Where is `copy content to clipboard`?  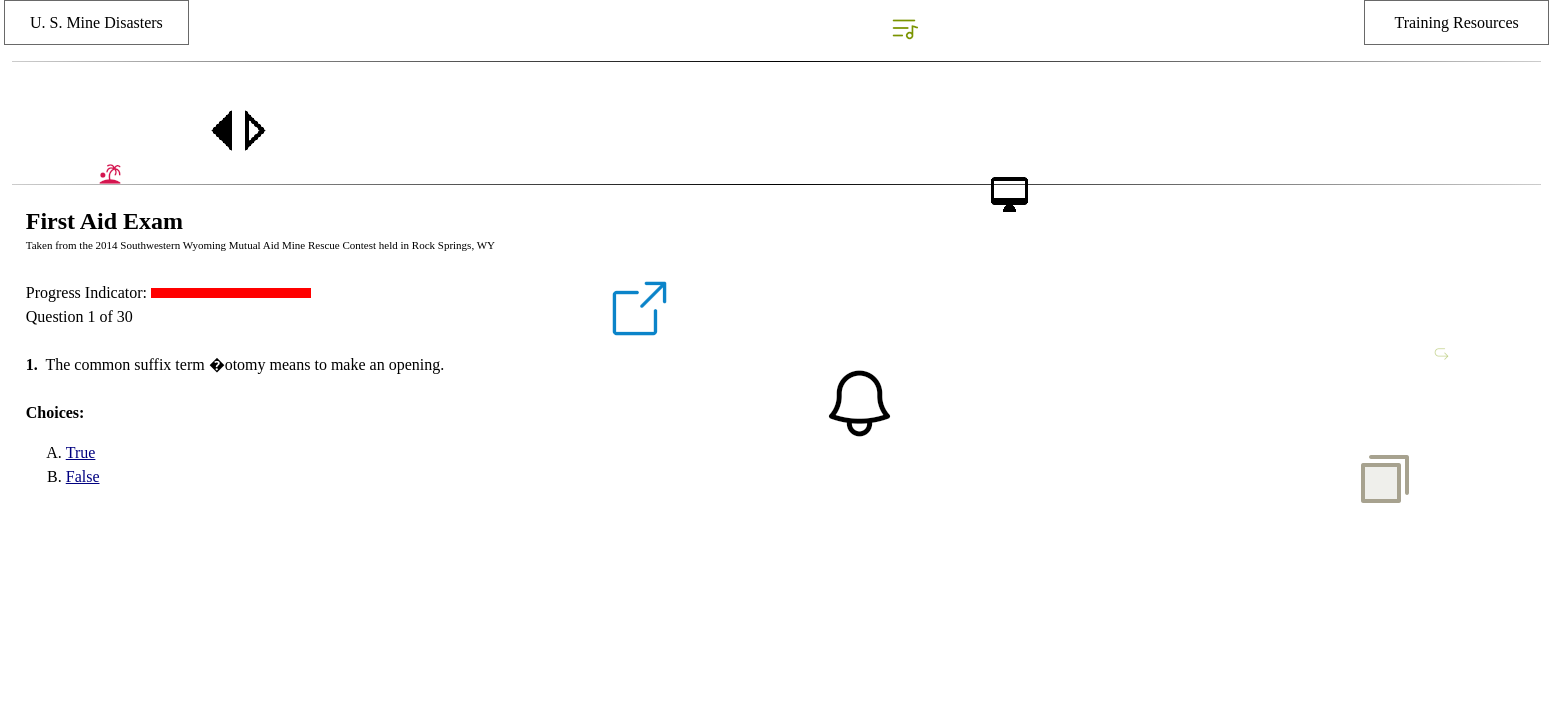 copy content to clipboard is located at coordinates (1385, 479).